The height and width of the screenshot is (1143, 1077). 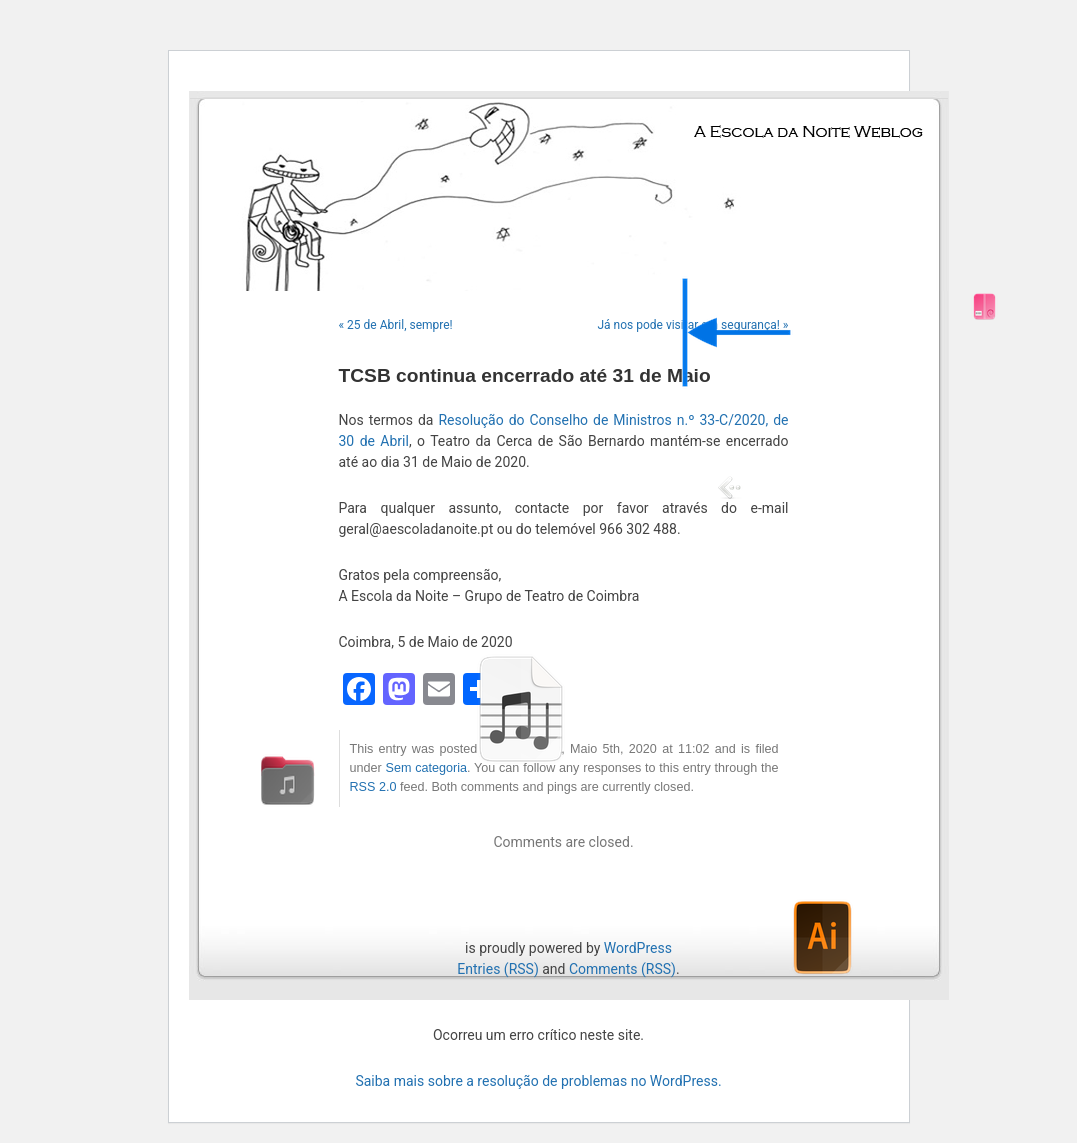 I want to click on go to the first item in a list or sequence, so click(x=736, y=332).